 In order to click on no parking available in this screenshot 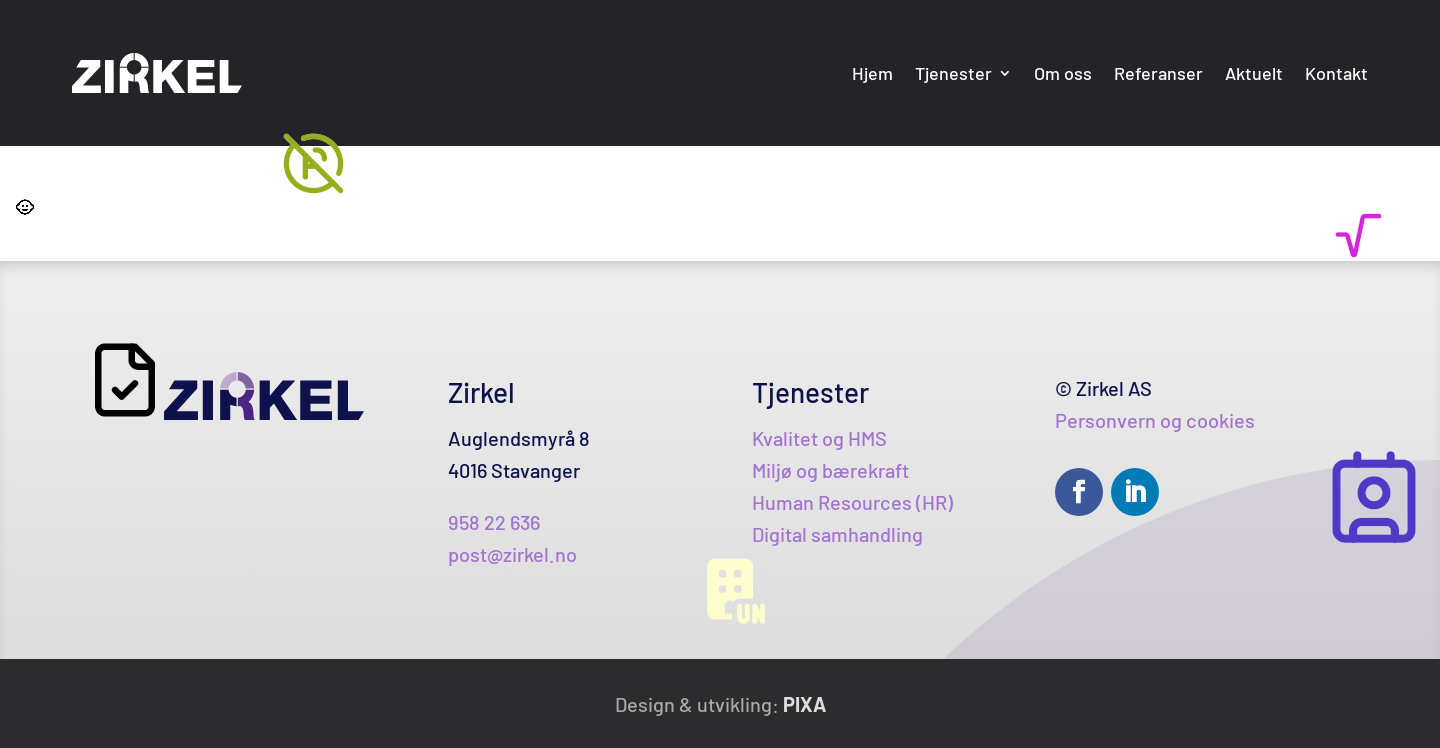, I will do `click(313, 163)`.